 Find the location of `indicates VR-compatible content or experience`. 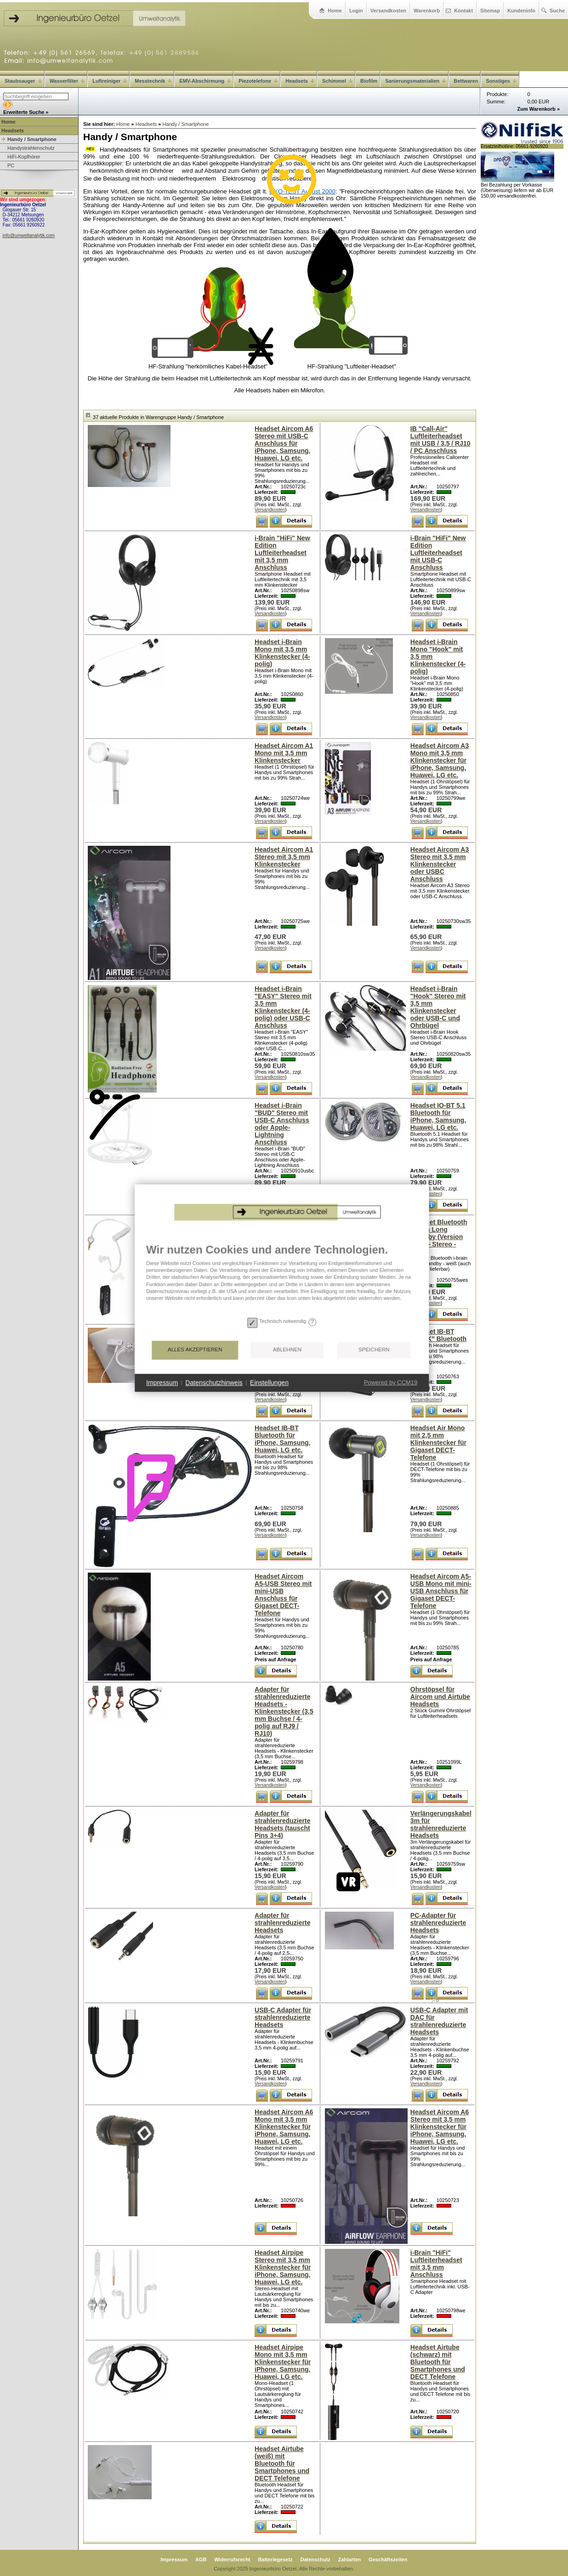

indicates VR-compatible content or experience is located at coordinates (348, 1882).